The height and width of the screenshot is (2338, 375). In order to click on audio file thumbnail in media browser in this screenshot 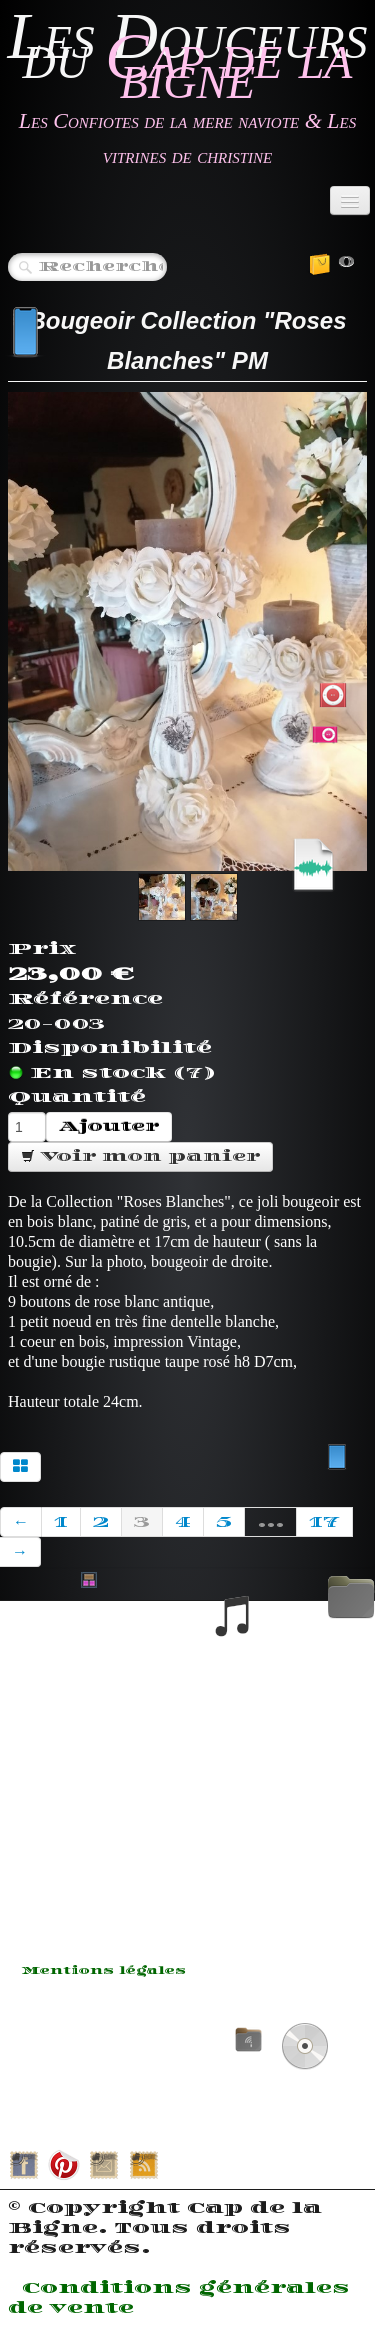, I will do `click(313, 865)`.